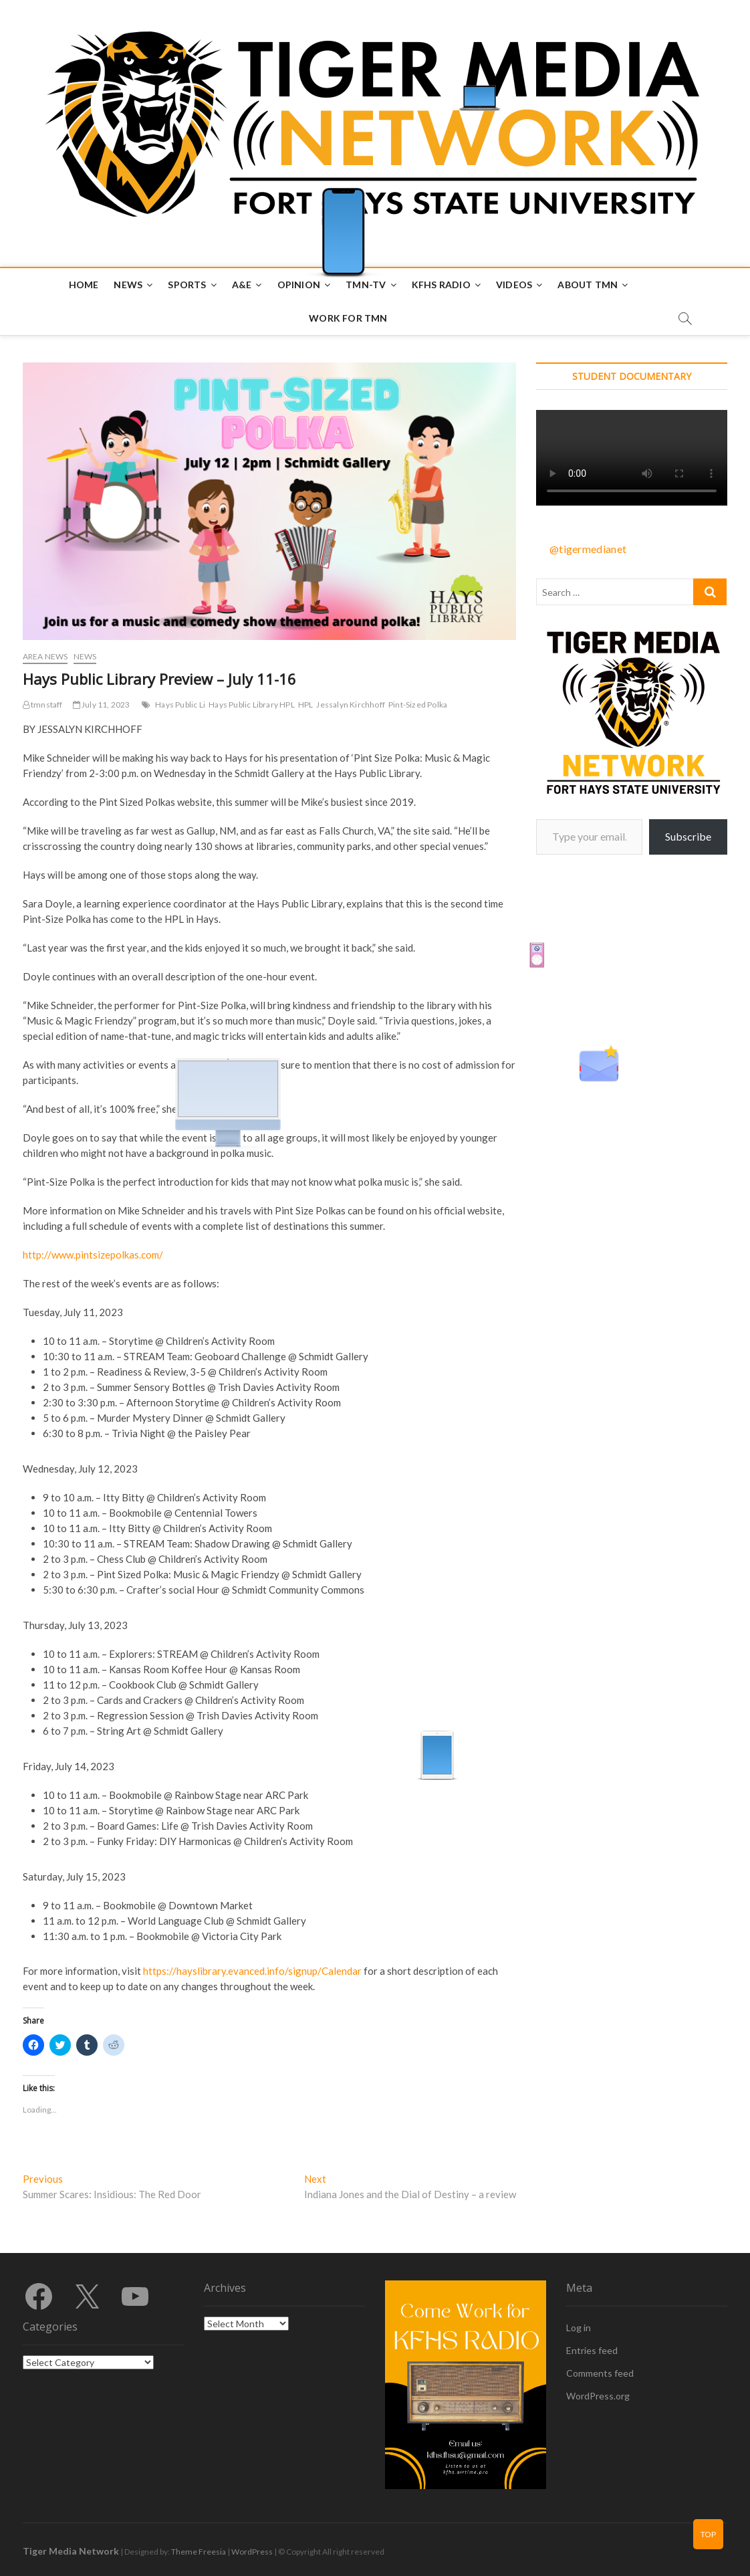  Describe the element at coordinates (343, 233) in the screenshot. I see `indicates a connected iPhone device` at that location.